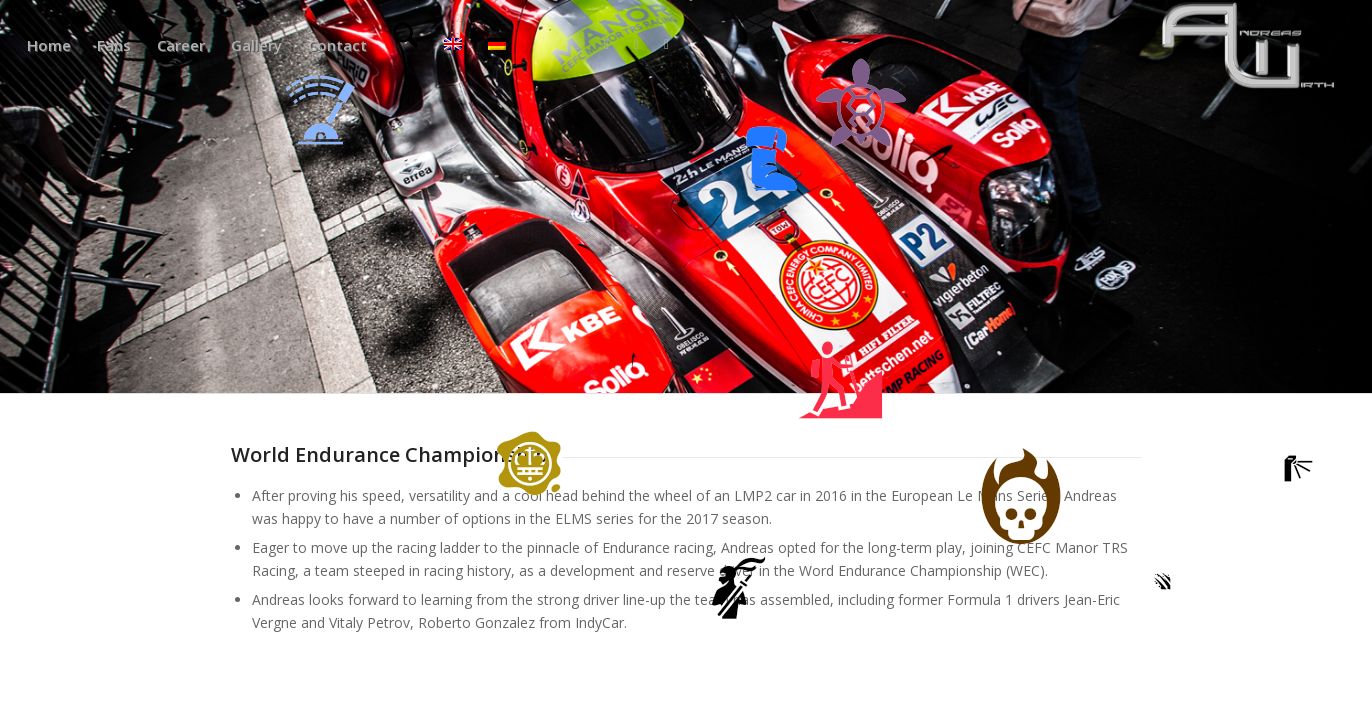 Image resolution: width=1372 pixels, height=720 pixels. I want to click on explore hiking trails nearby, so click(840, 376).